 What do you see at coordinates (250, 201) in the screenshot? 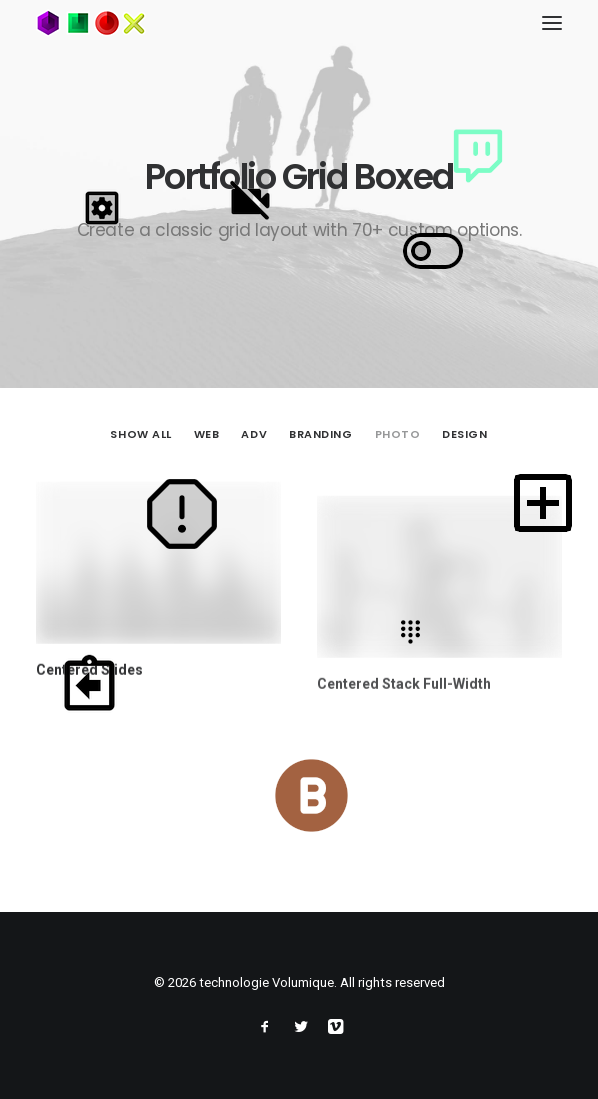
I see `camera is currently disabled or off` at bounding box center [250, 201].